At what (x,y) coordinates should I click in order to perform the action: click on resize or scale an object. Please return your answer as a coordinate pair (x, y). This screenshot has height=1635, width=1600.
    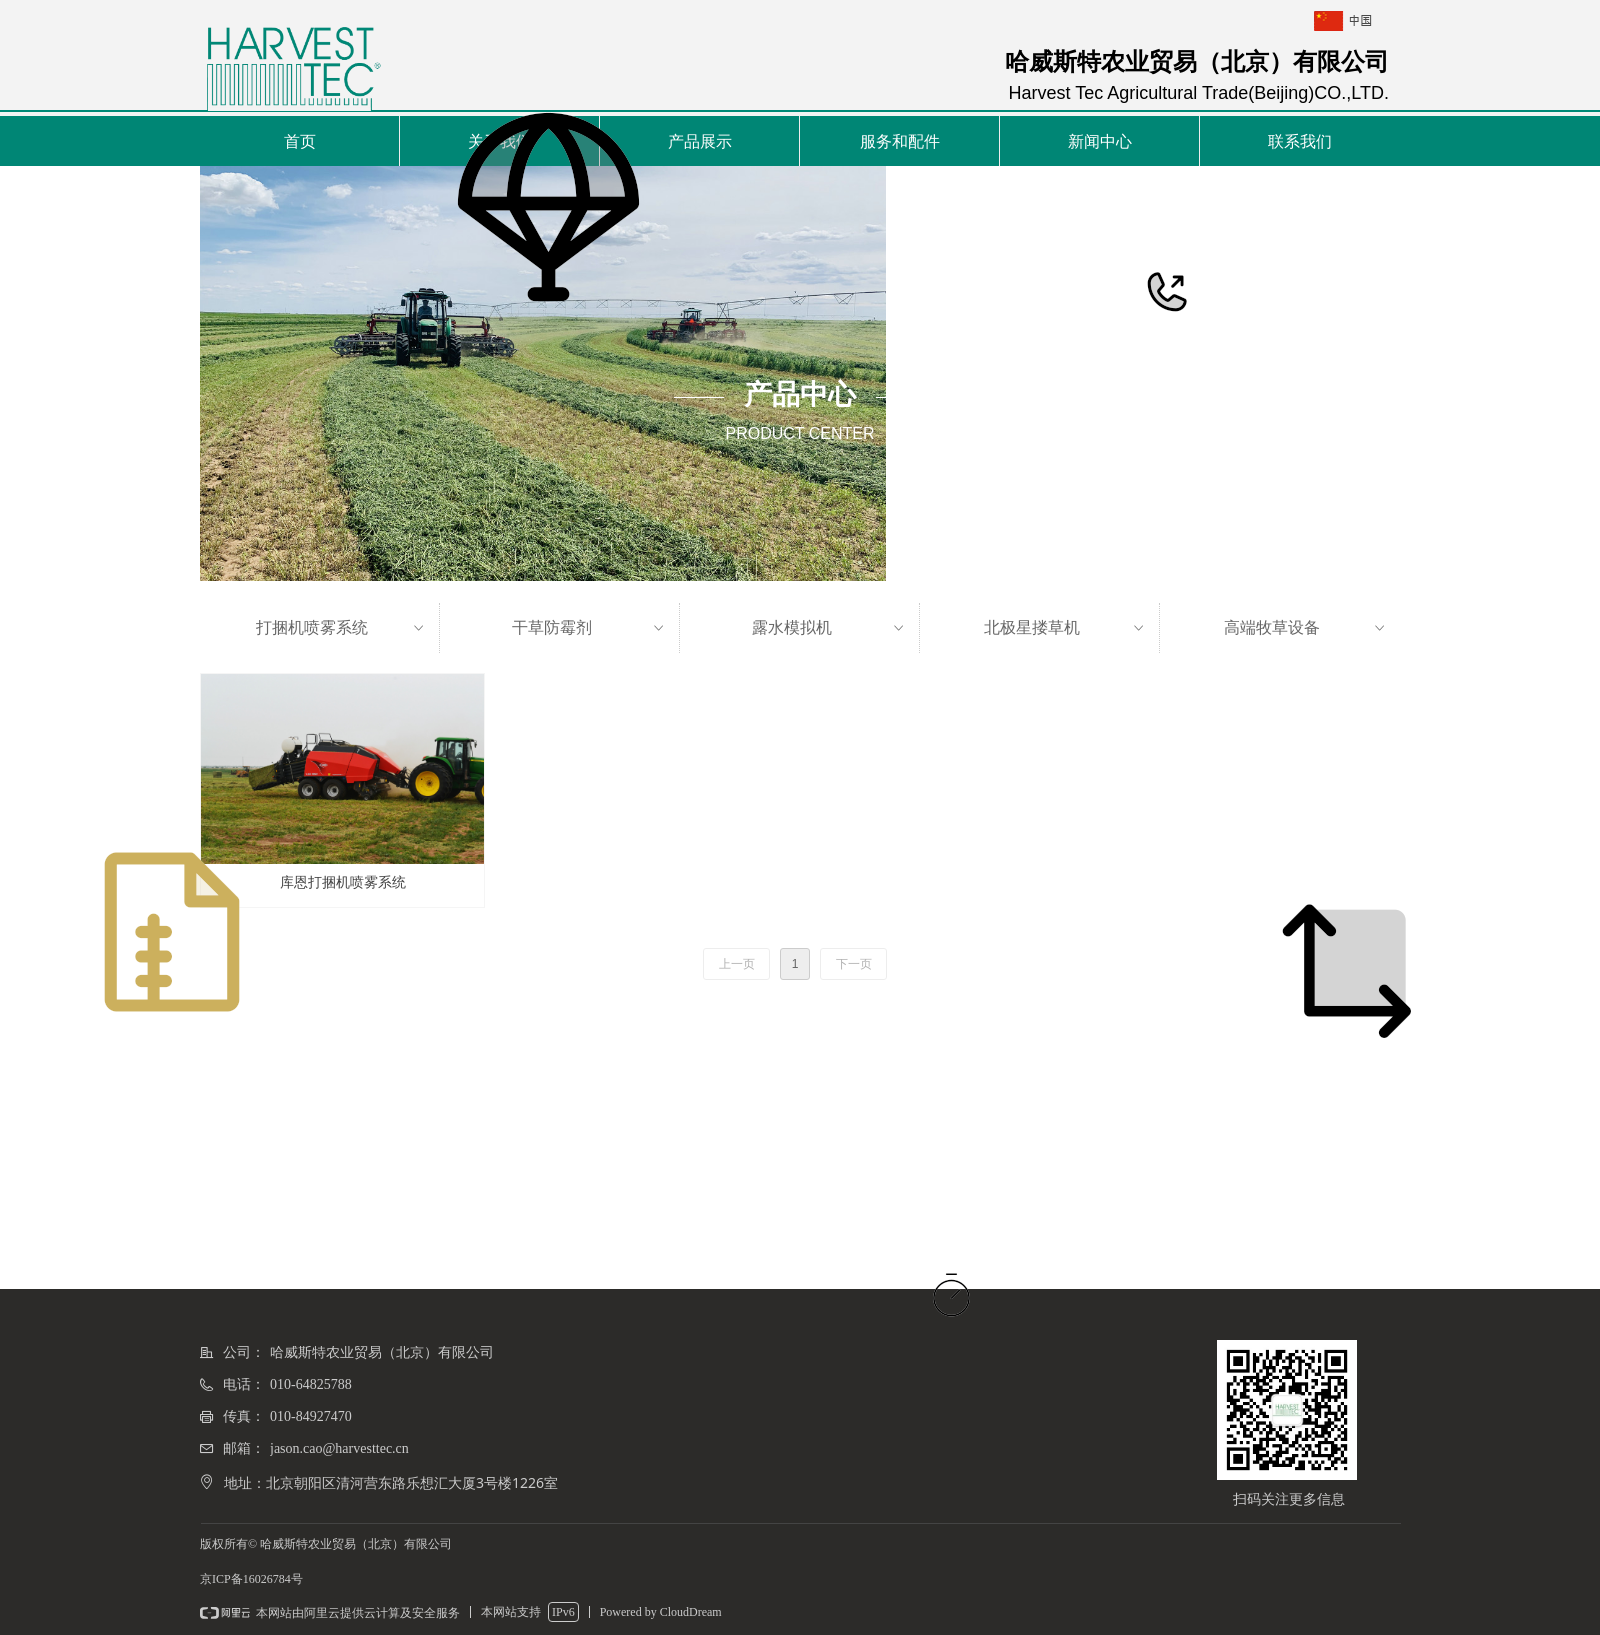
    Looking at the image, I should click on (1341, 968).